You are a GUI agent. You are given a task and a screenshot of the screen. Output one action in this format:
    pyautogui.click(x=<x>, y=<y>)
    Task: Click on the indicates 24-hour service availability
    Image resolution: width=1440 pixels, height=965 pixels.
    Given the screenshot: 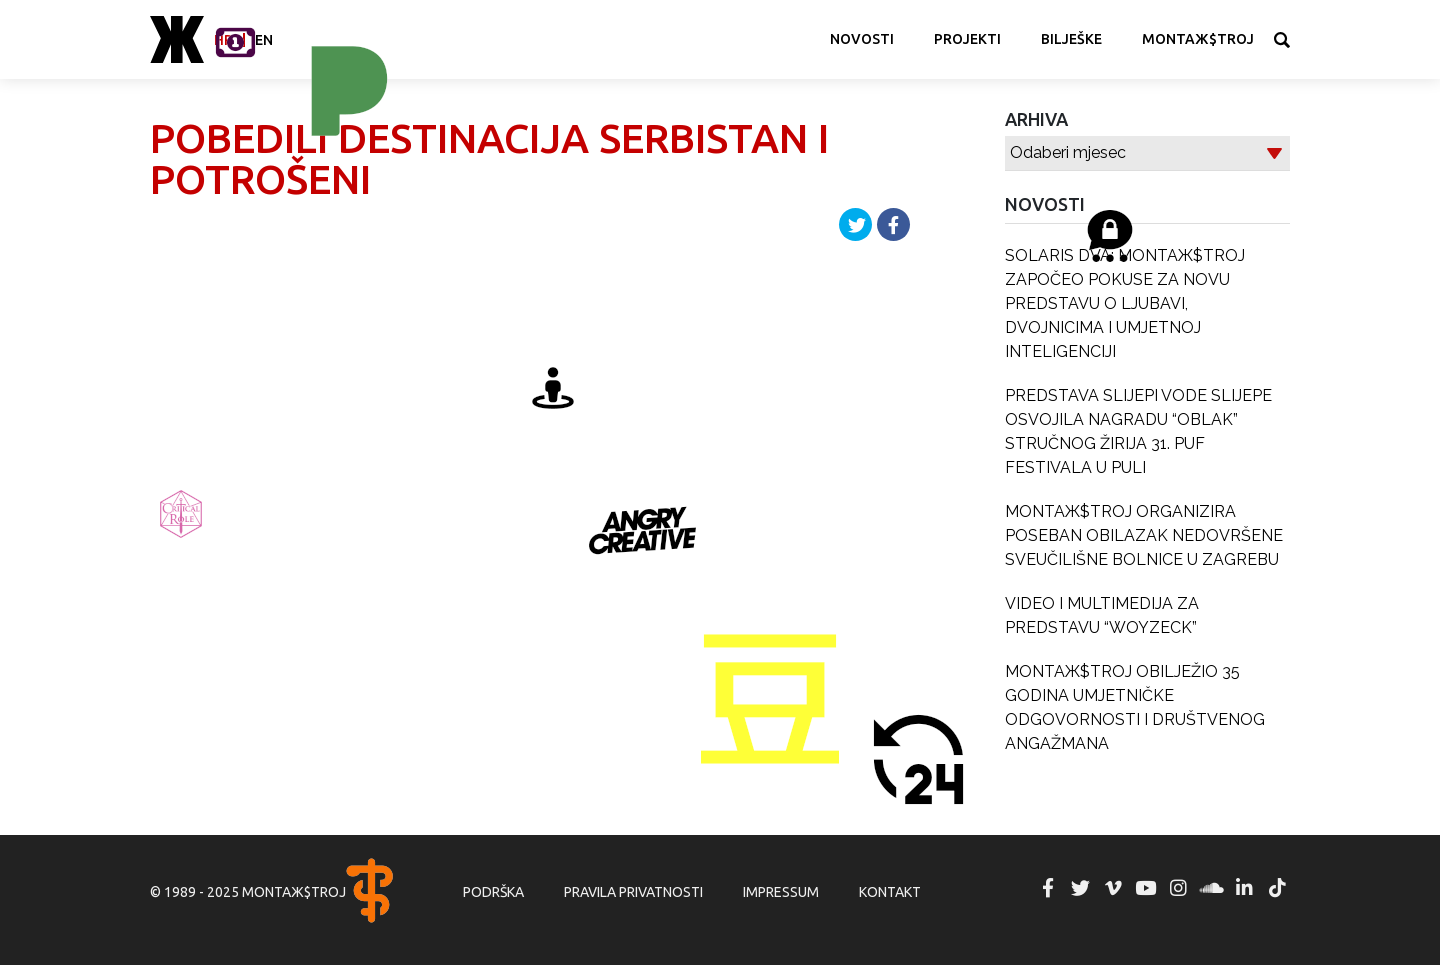 What is the action you would take?
    pyautogui.click(x=918, y=759)
    